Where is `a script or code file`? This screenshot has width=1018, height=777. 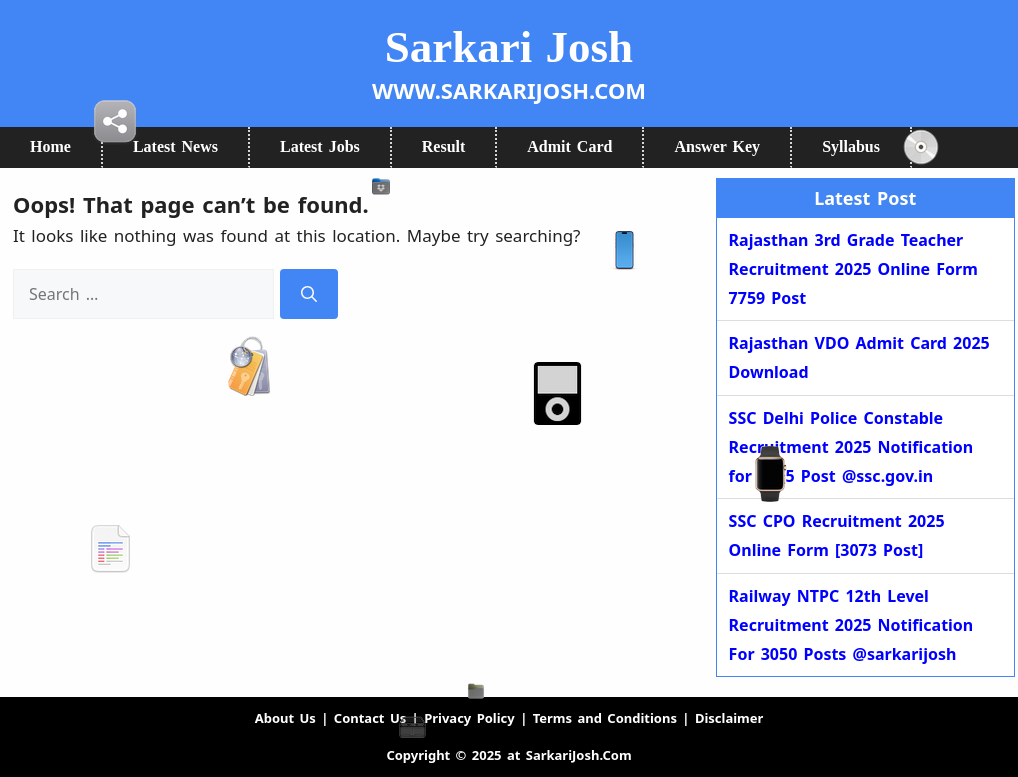
a script or code file is located at coordinates (110, 548).